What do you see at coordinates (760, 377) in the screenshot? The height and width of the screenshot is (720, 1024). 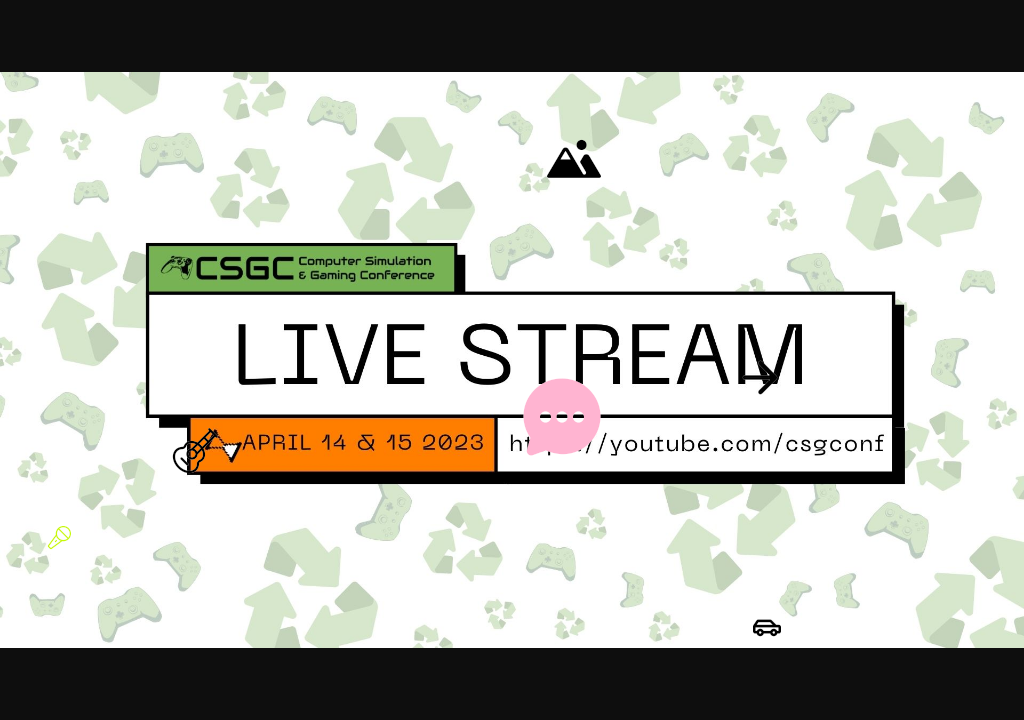 I see `navigate to the next page or step` at bounding box center [760, 377].